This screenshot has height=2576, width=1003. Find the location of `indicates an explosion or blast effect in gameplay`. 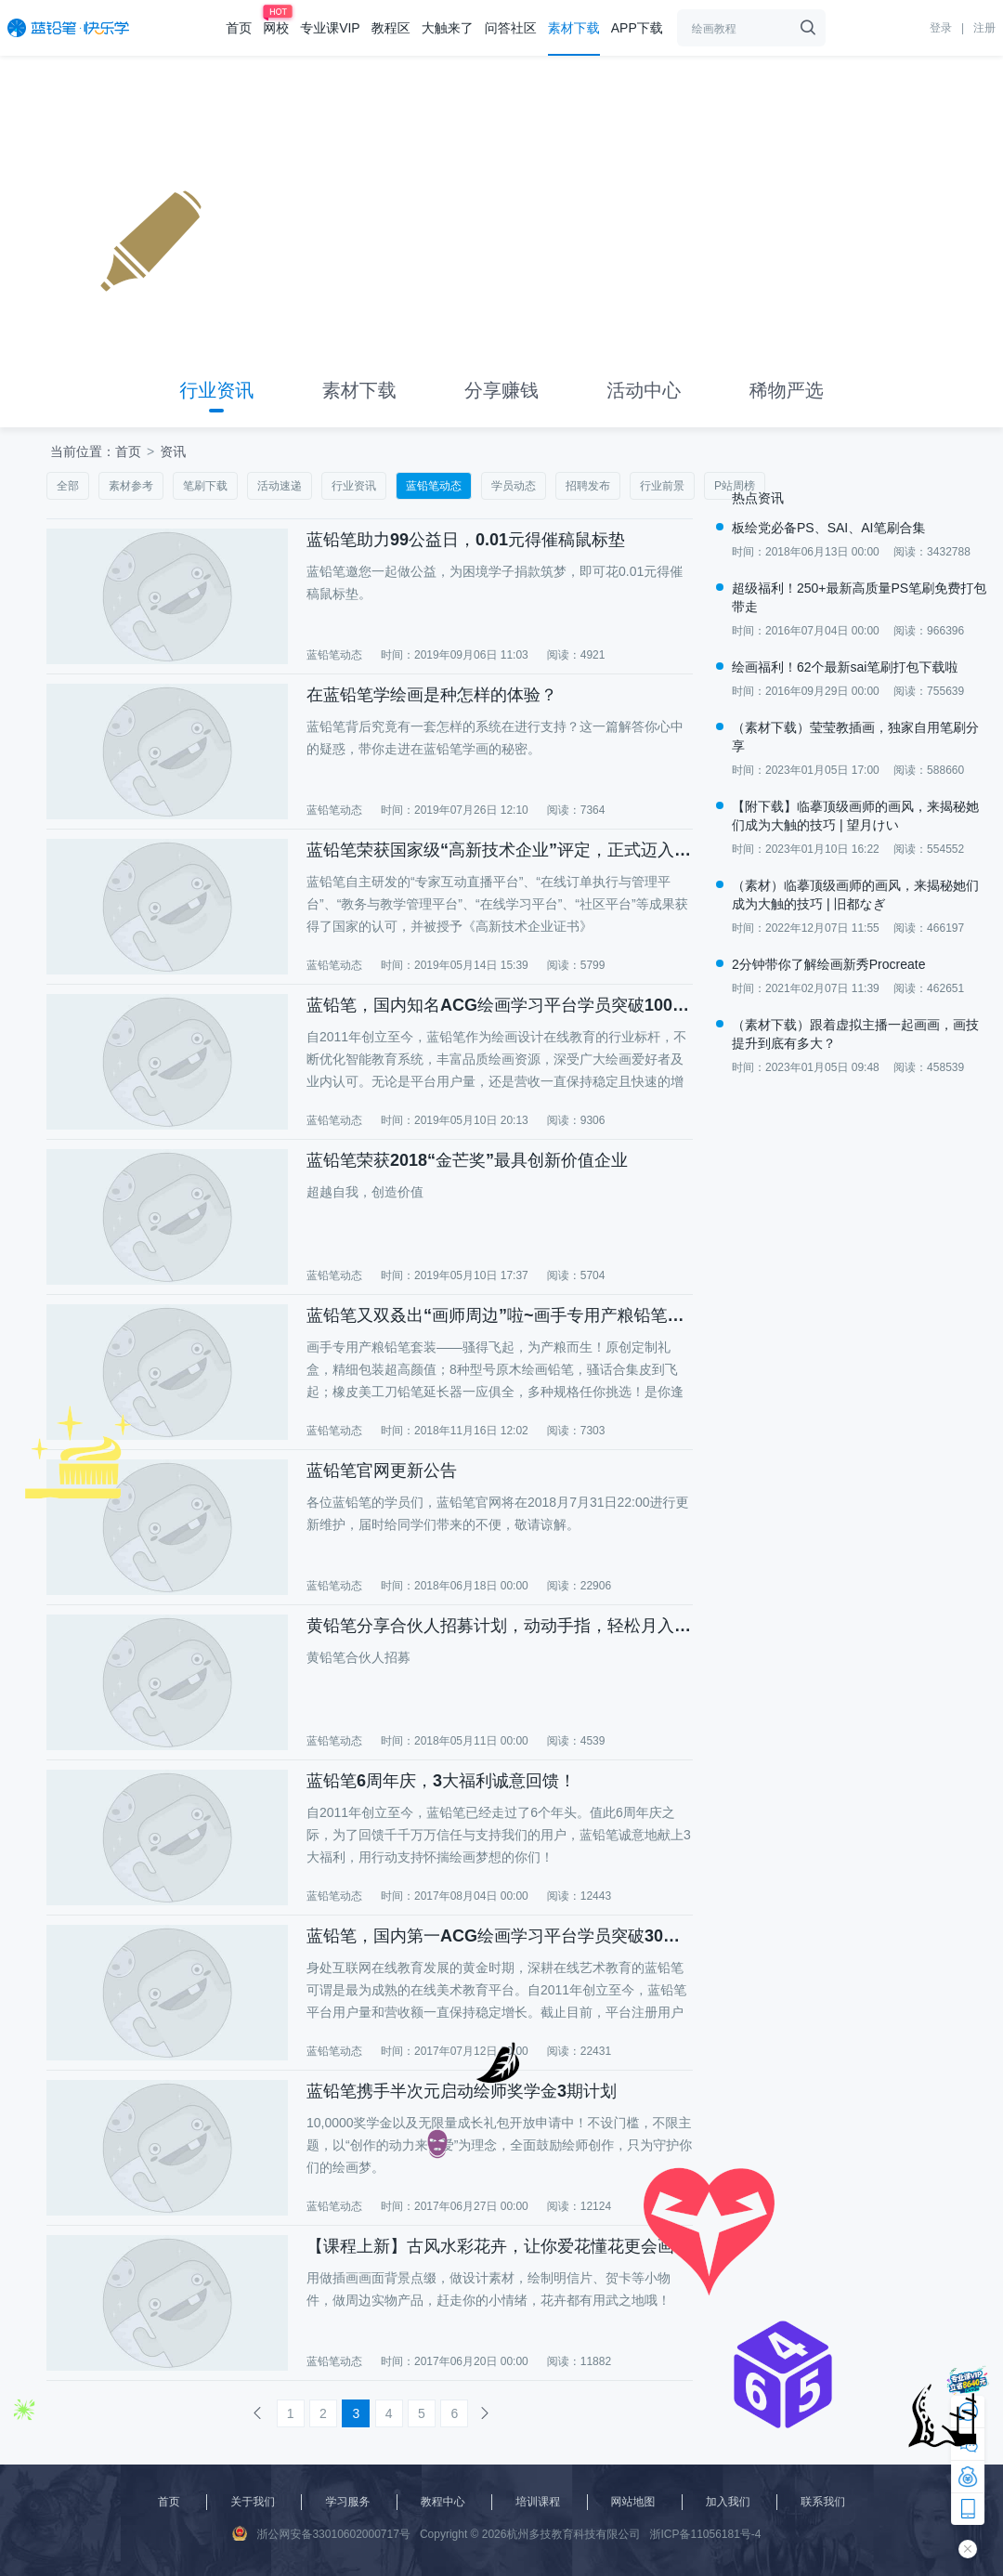

indicates an explosion or blast effect in gameplay is located at coordinates (24, 2410).